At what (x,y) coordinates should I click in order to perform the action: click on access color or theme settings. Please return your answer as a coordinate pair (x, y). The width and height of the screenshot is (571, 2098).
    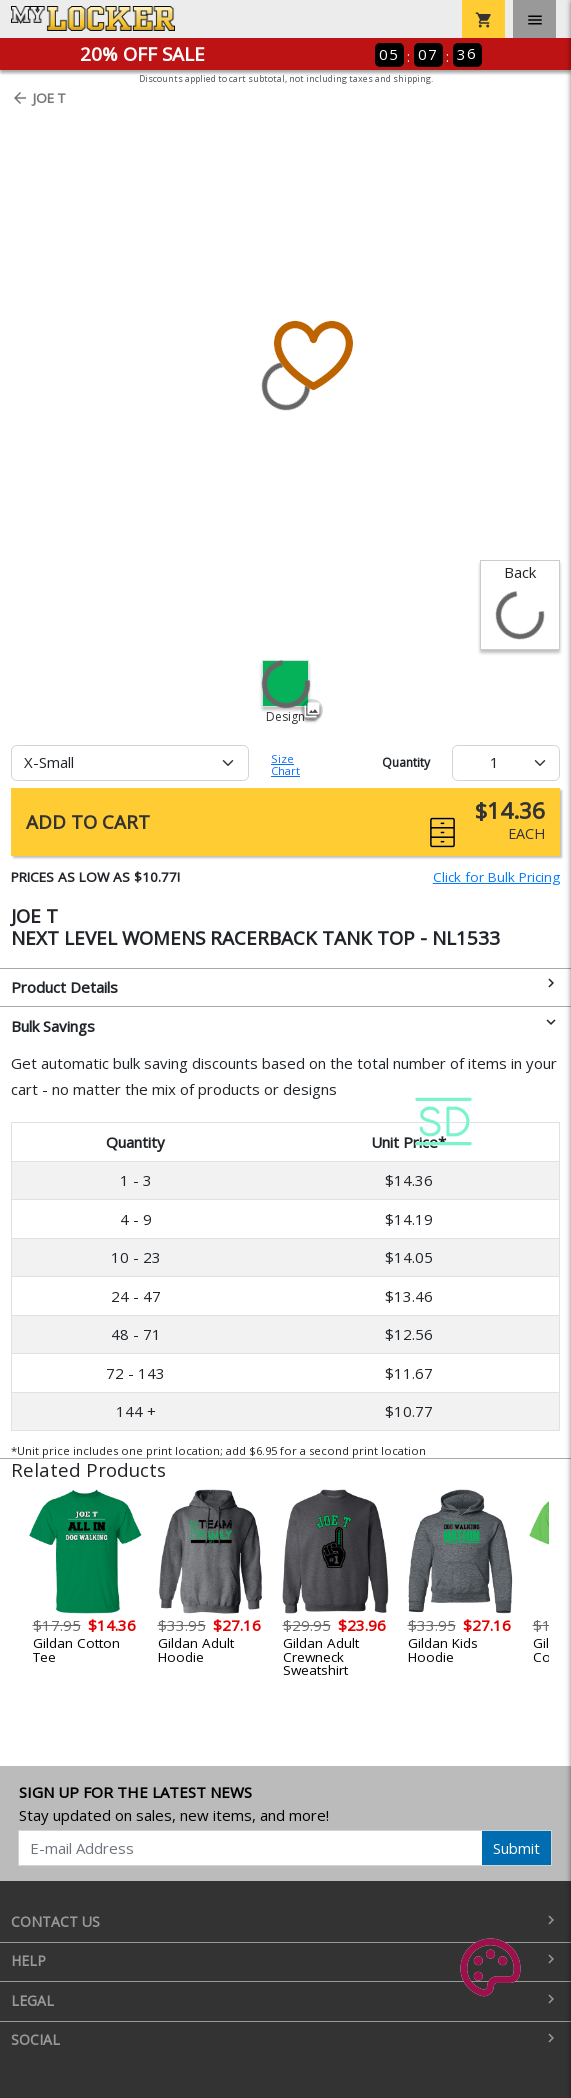
    Looking at the image, I should click on (490, 1968).